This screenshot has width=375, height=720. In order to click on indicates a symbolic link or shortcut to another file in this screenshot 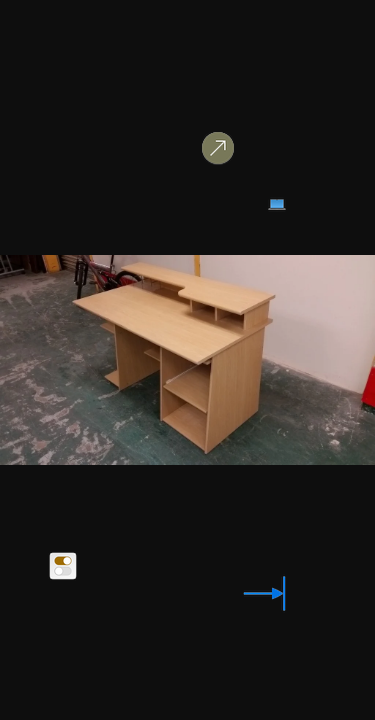, I will do `click(218, 148)`.